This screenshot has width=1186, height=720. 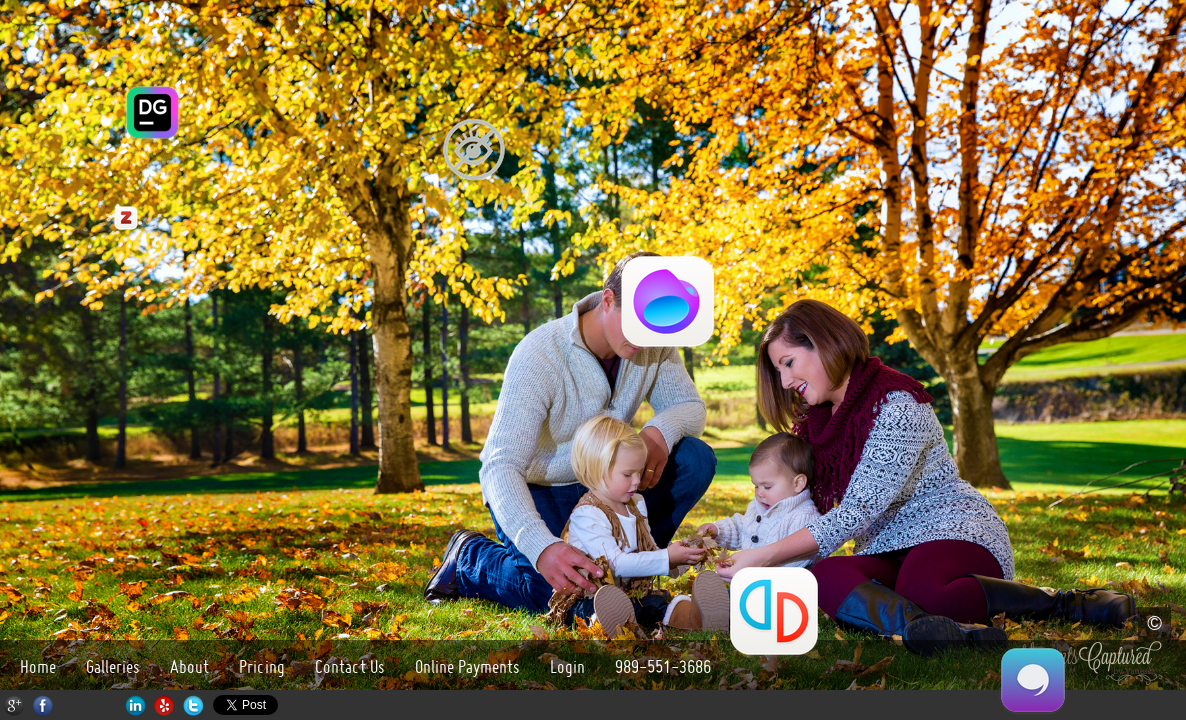 What do you see at coordinates (152, 112) in the screenshot?
I see `open datagrip database ide` at bounding box center [152, 112].